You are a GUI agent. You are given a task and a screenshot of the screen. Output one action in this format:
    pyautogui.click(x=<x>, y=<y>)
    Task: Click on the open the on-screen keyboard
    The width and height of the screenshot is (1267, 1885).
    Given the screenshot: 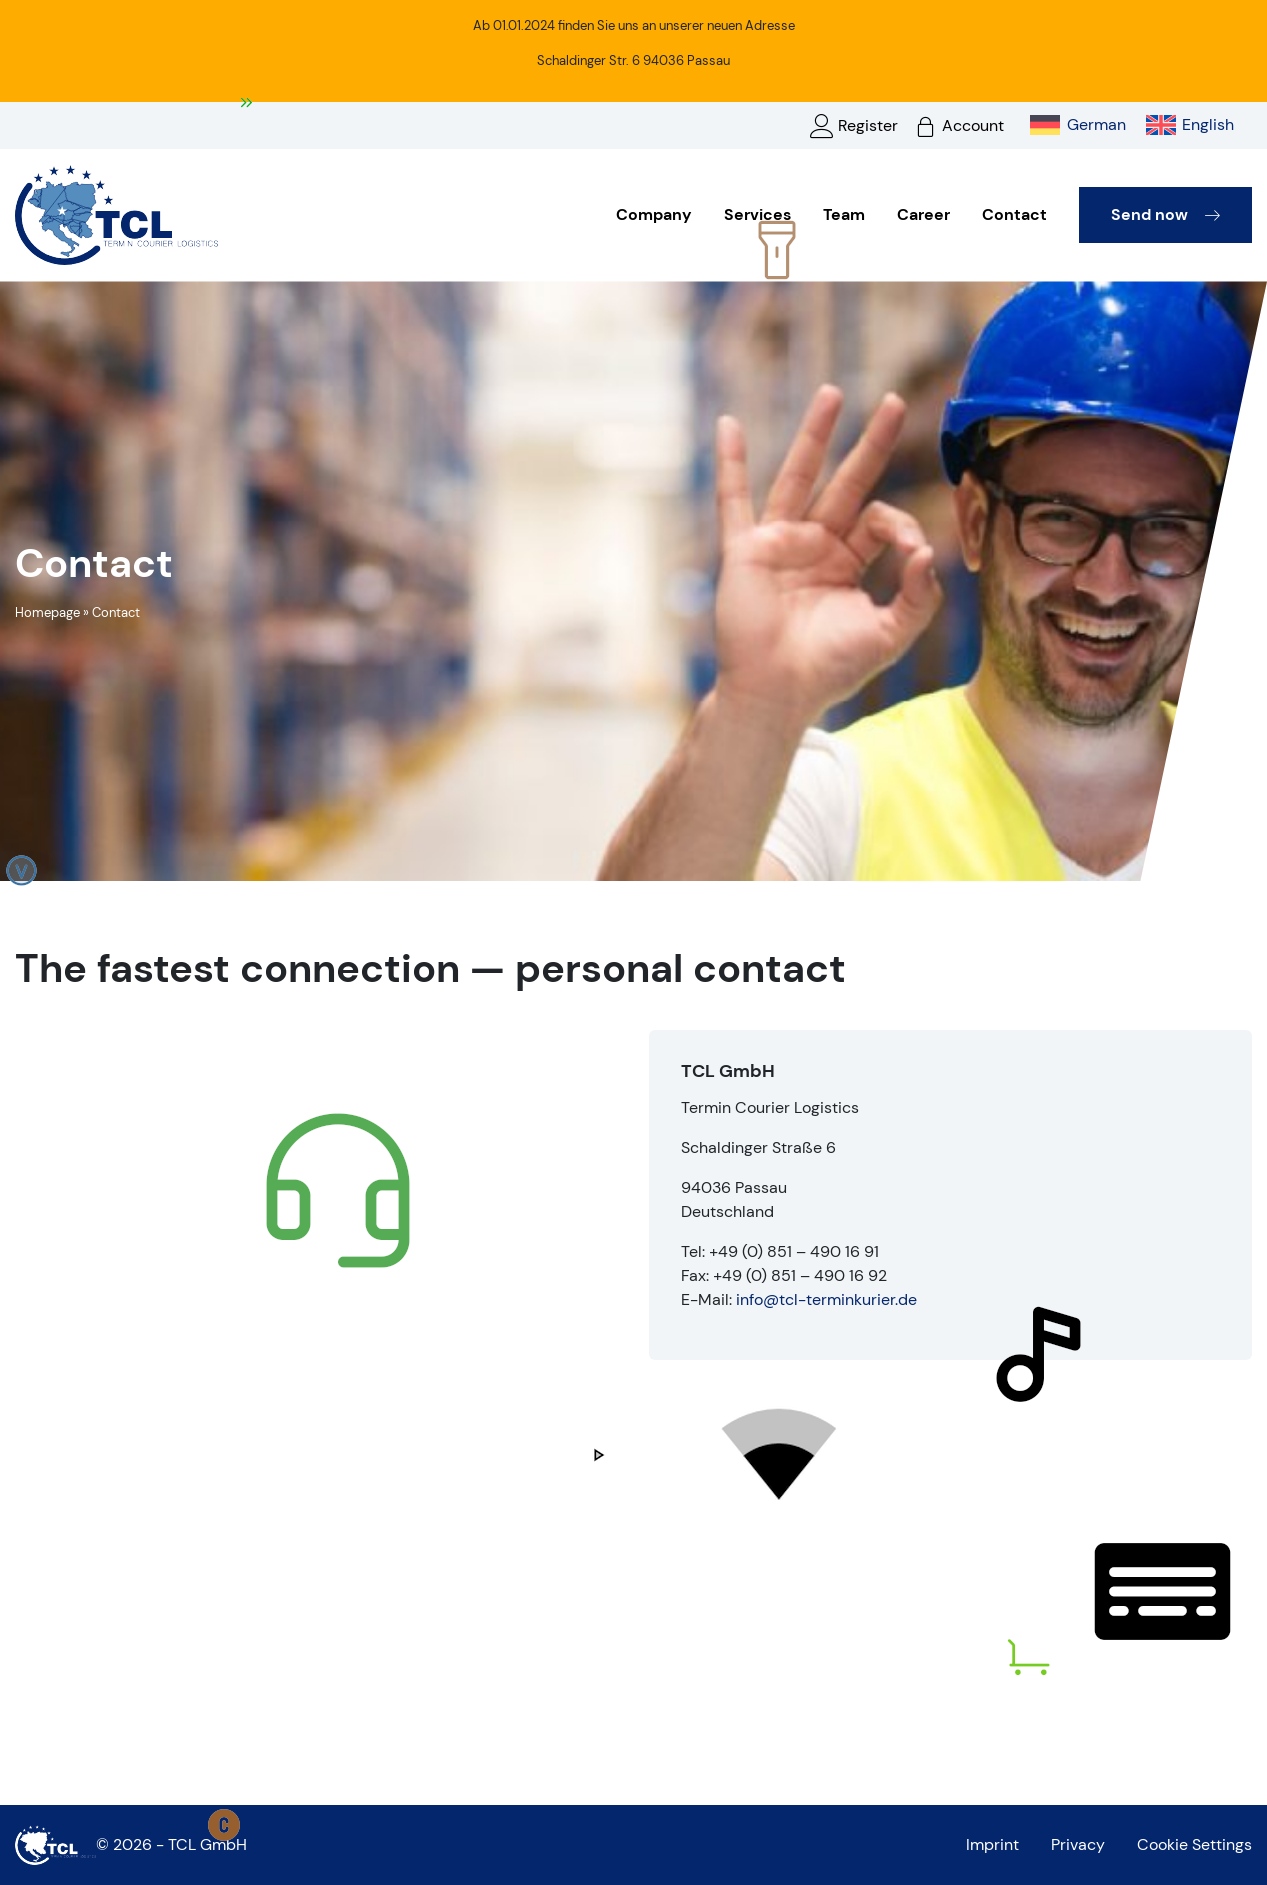 What is the action you would take?
    pyautogui.click(x=1162, y=1591)
    